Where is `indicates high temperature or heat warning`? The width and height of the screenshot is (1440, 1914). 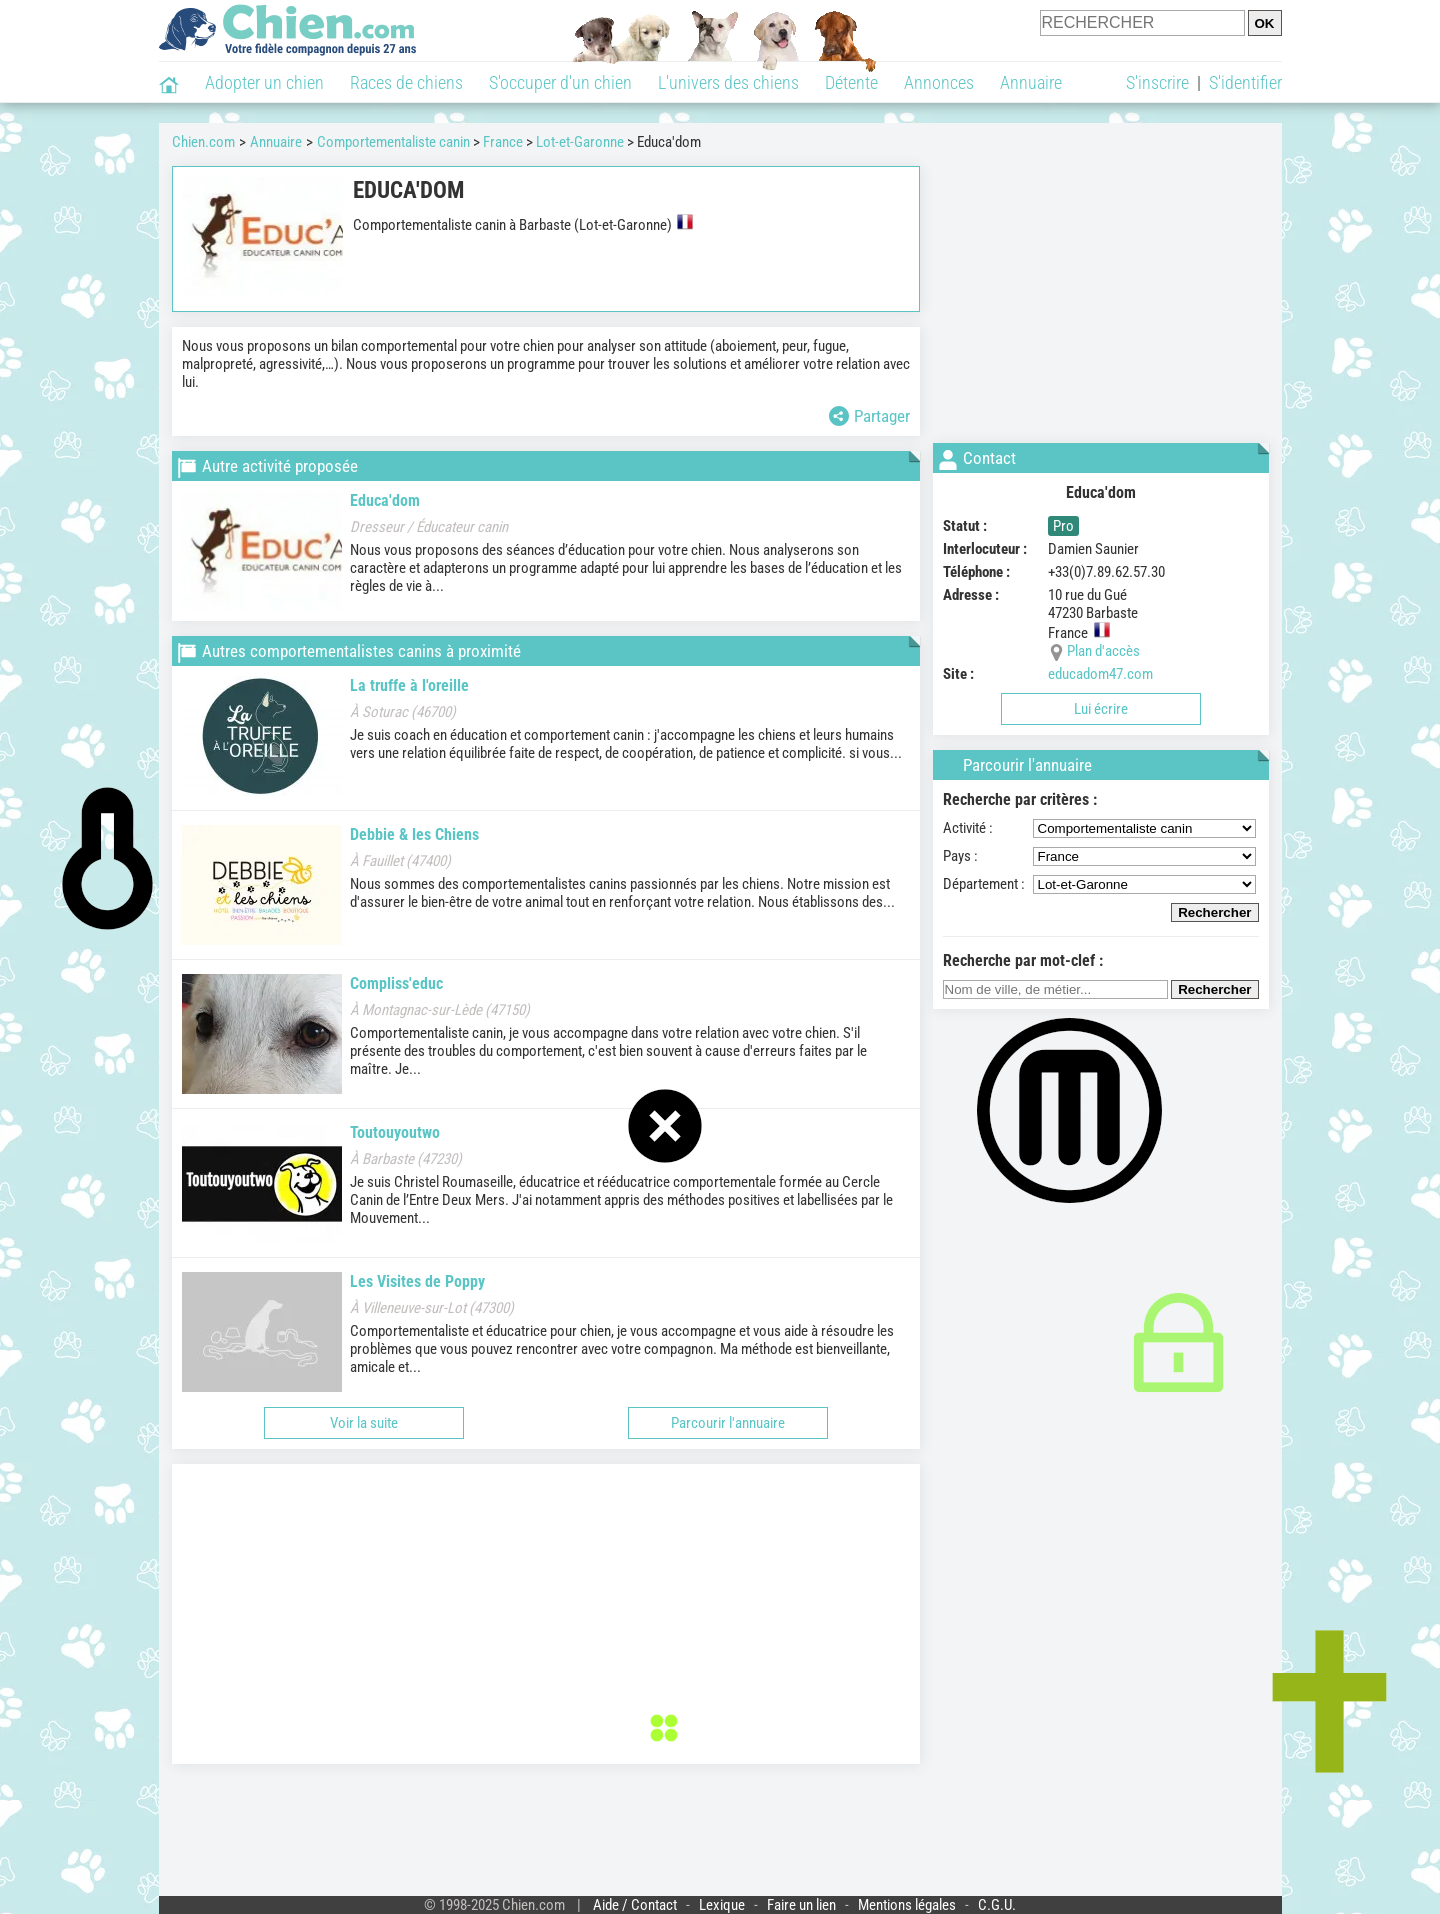 indicates high temperature or heat warning is located at coordinates (107, 858).